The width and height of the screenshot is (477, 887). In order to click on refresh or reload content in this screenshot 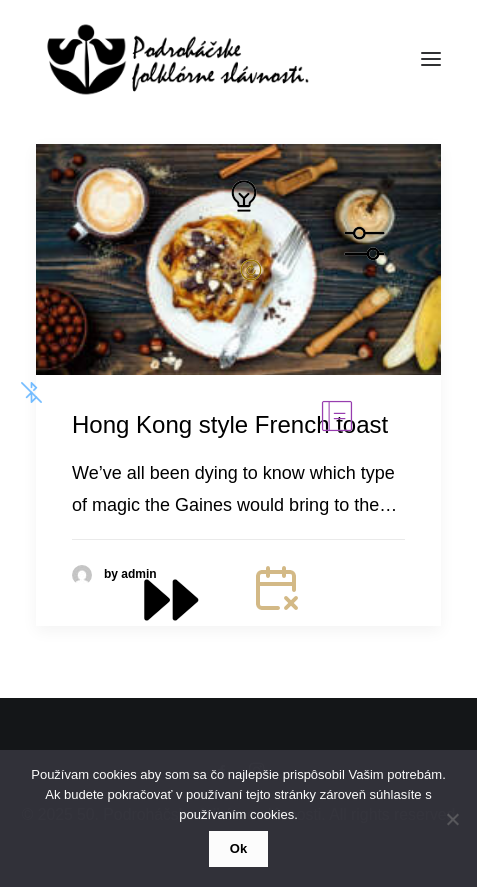, I will do `click(251, 270)`.